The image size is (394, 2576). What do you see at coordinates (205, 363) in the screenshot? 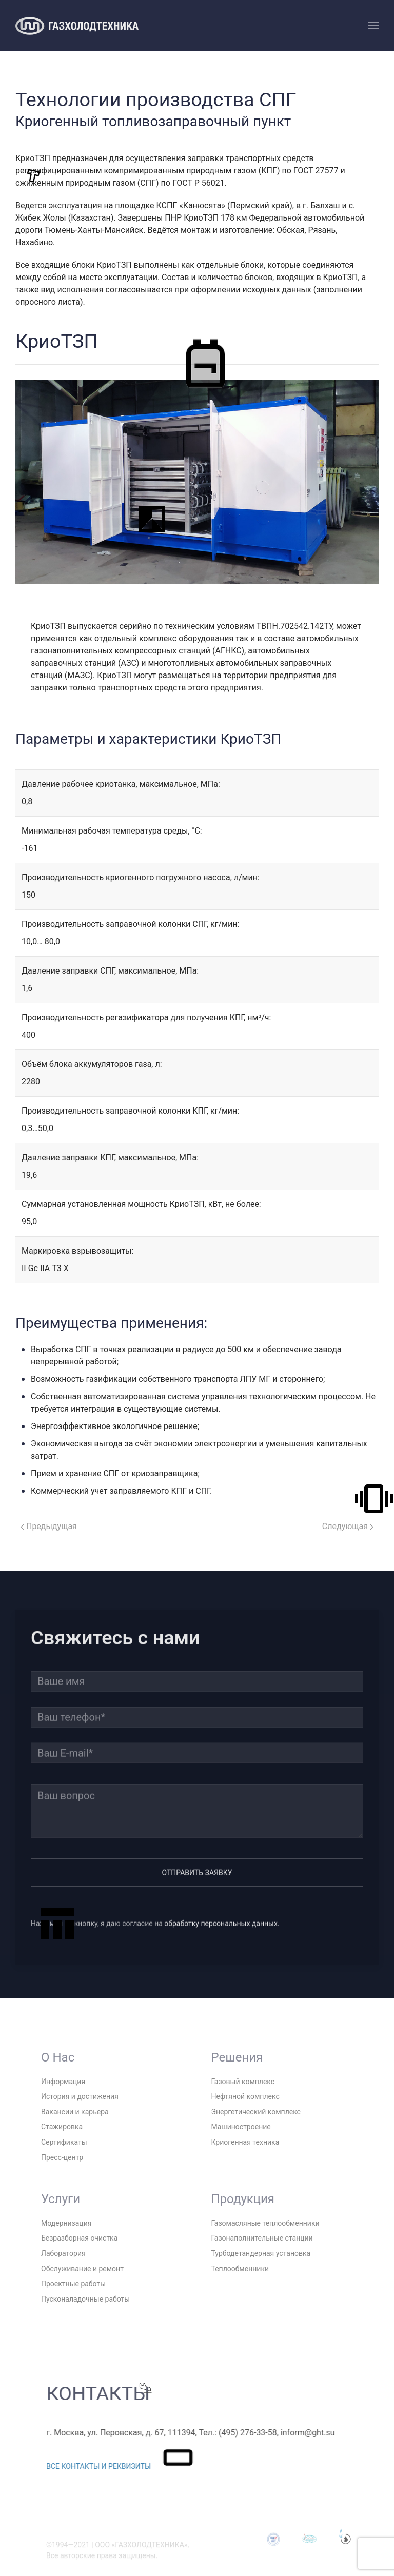
I see `access your backpack or inventory` at bounding box center [205, 363].